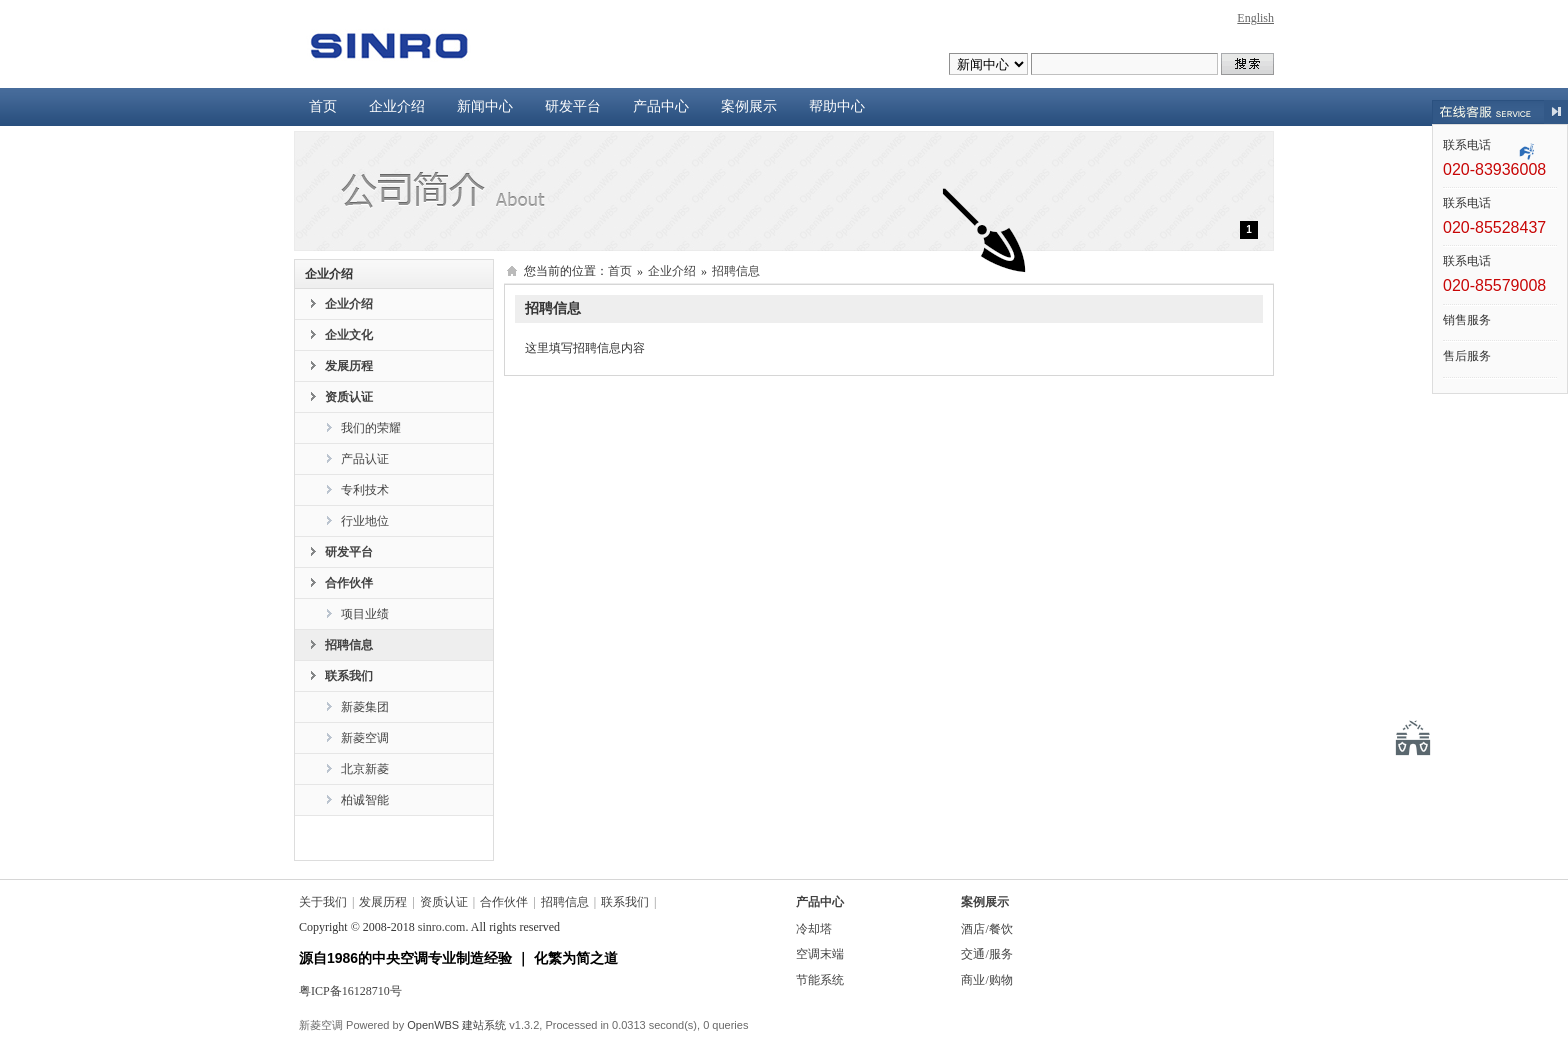 The height and width of the screenshot is (1047, 1568). Describe the element at coordinates (1527, 151) in the screenshot. I see `conduct a science experiment or lab test` at that location.